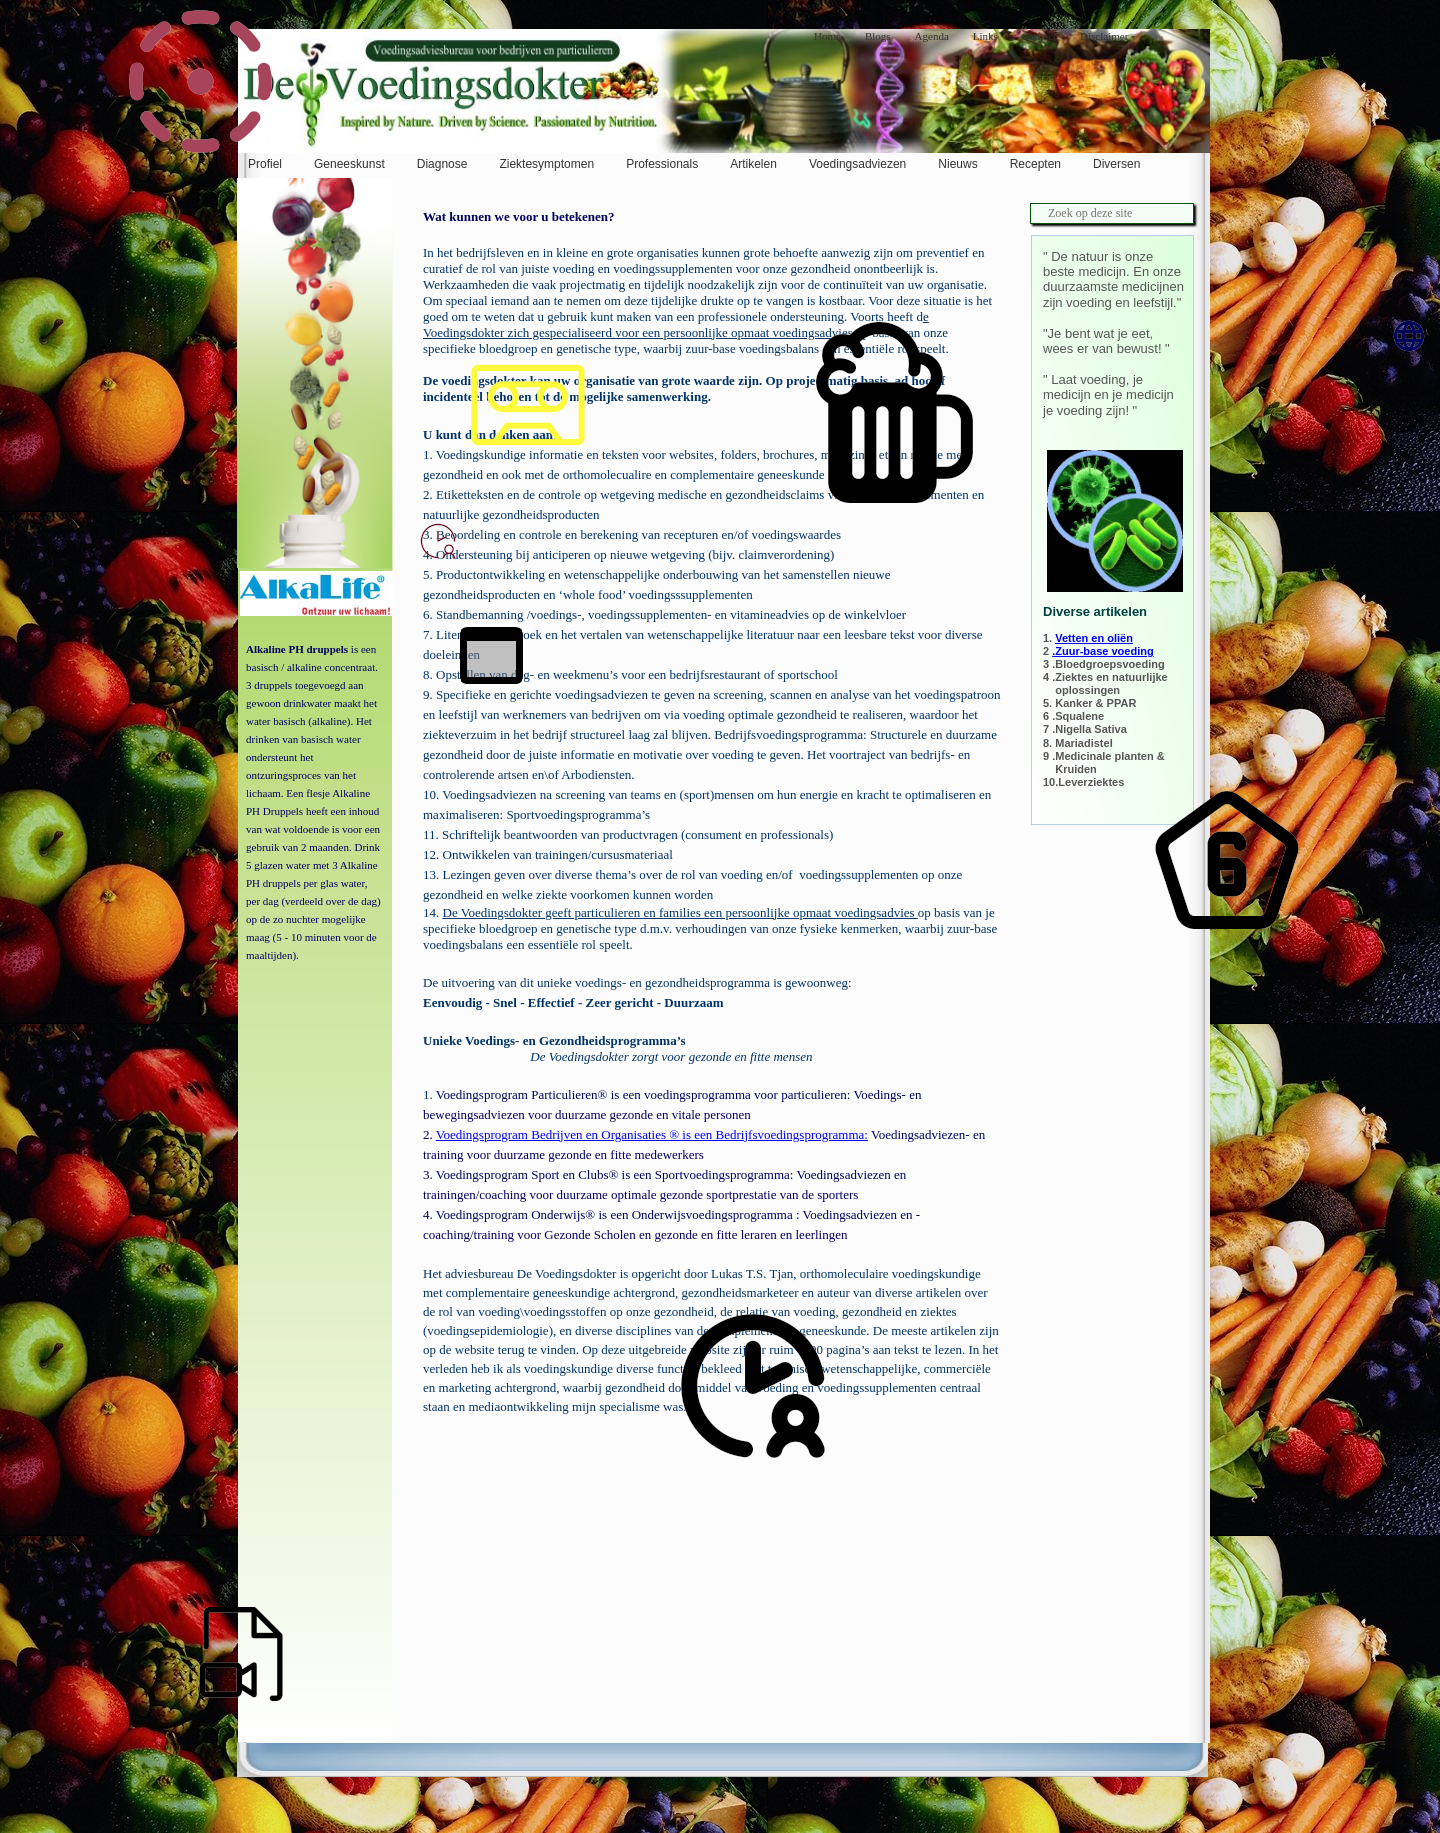 The image size is (1440, 1833). What do you see at coordinates (1227, 864) in the screenshot?
I see `navigate to section 6` at bounding box center [1227, 864].